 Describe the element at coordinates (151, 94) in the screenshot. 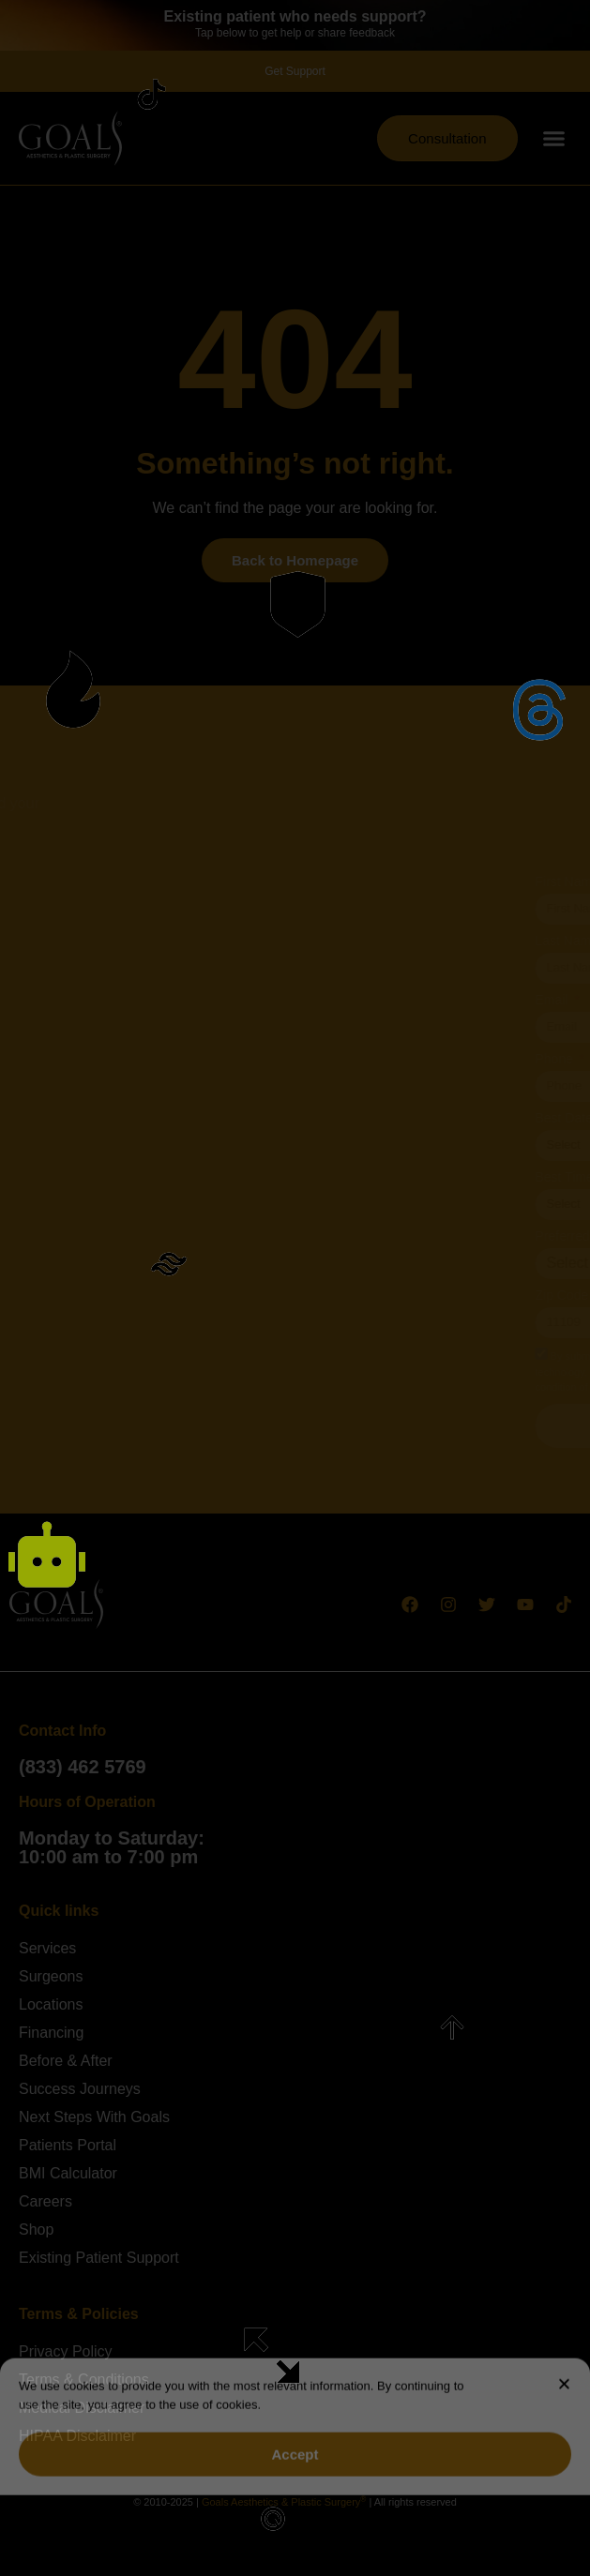

I see `open the TikTok app` at that location.